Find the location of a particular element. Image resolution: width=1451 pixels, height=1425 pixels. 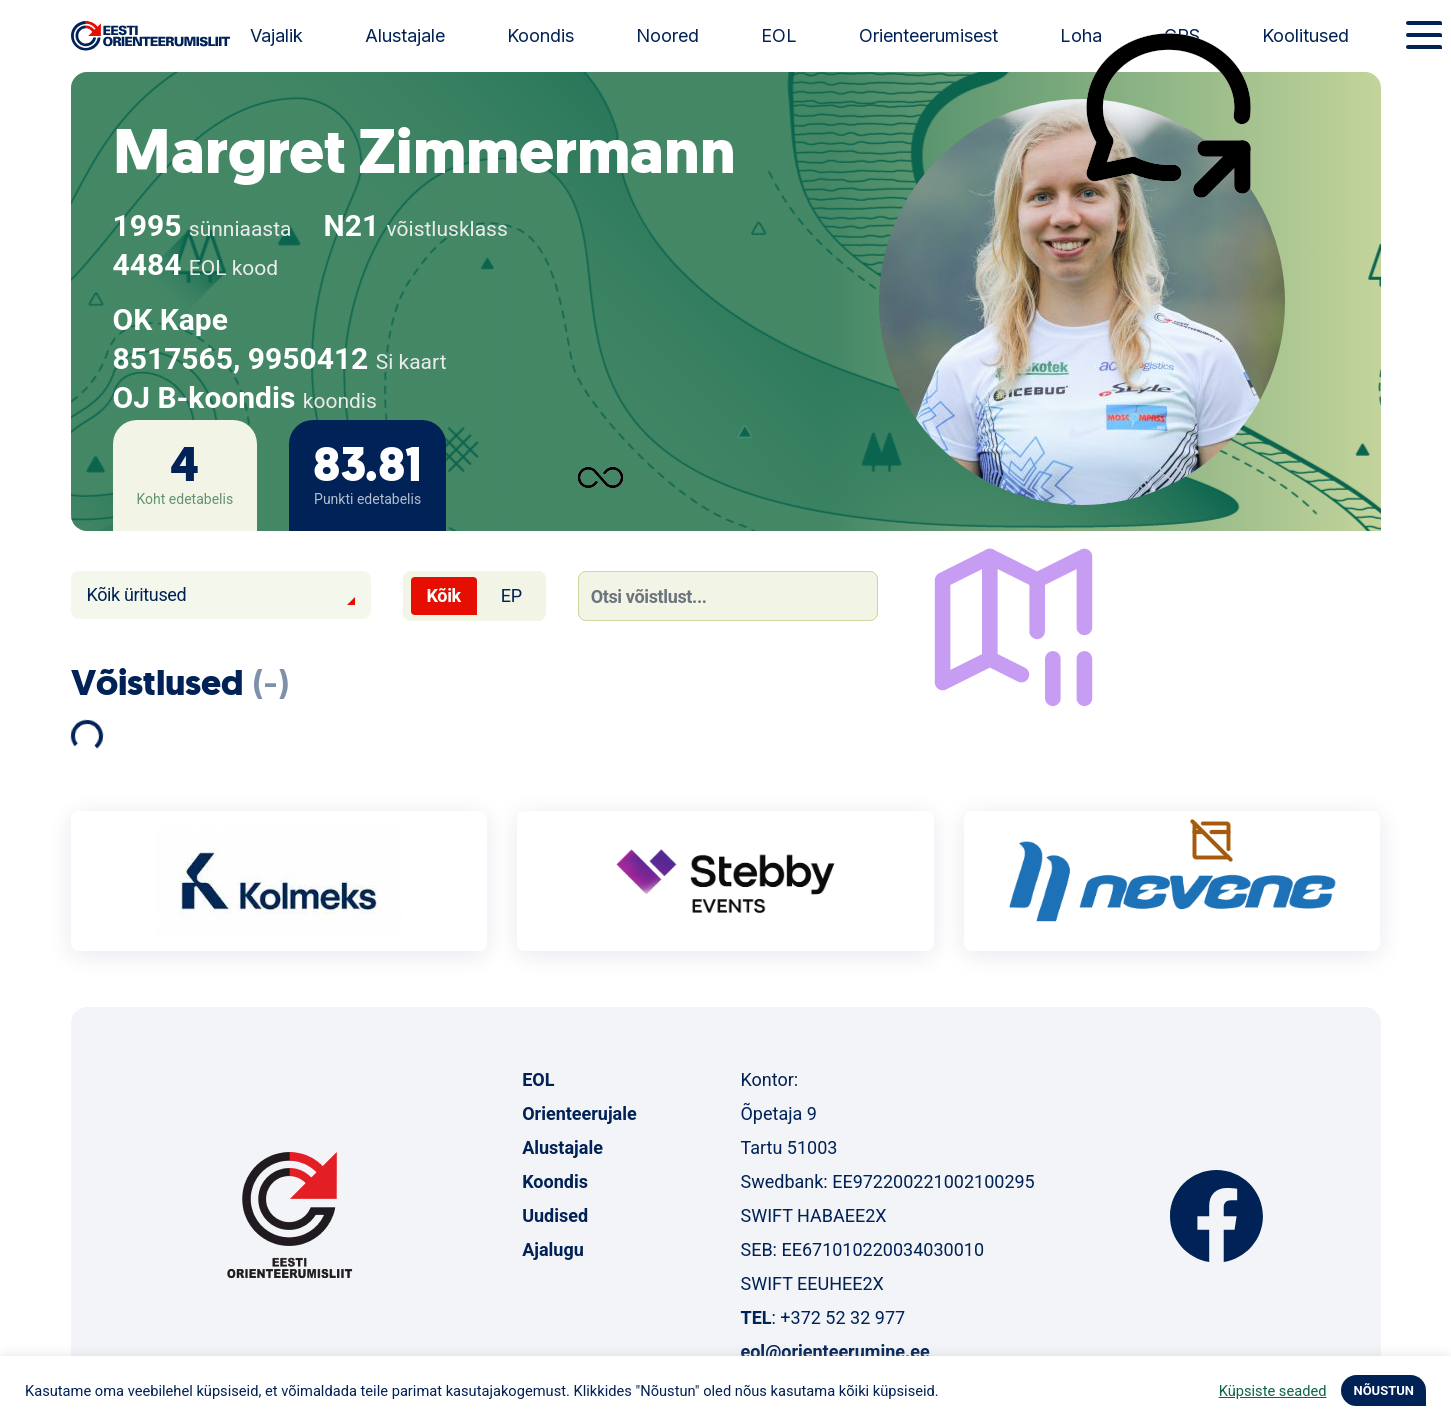

browser window disabled or unavailable is located at coordinates (1211, 840).